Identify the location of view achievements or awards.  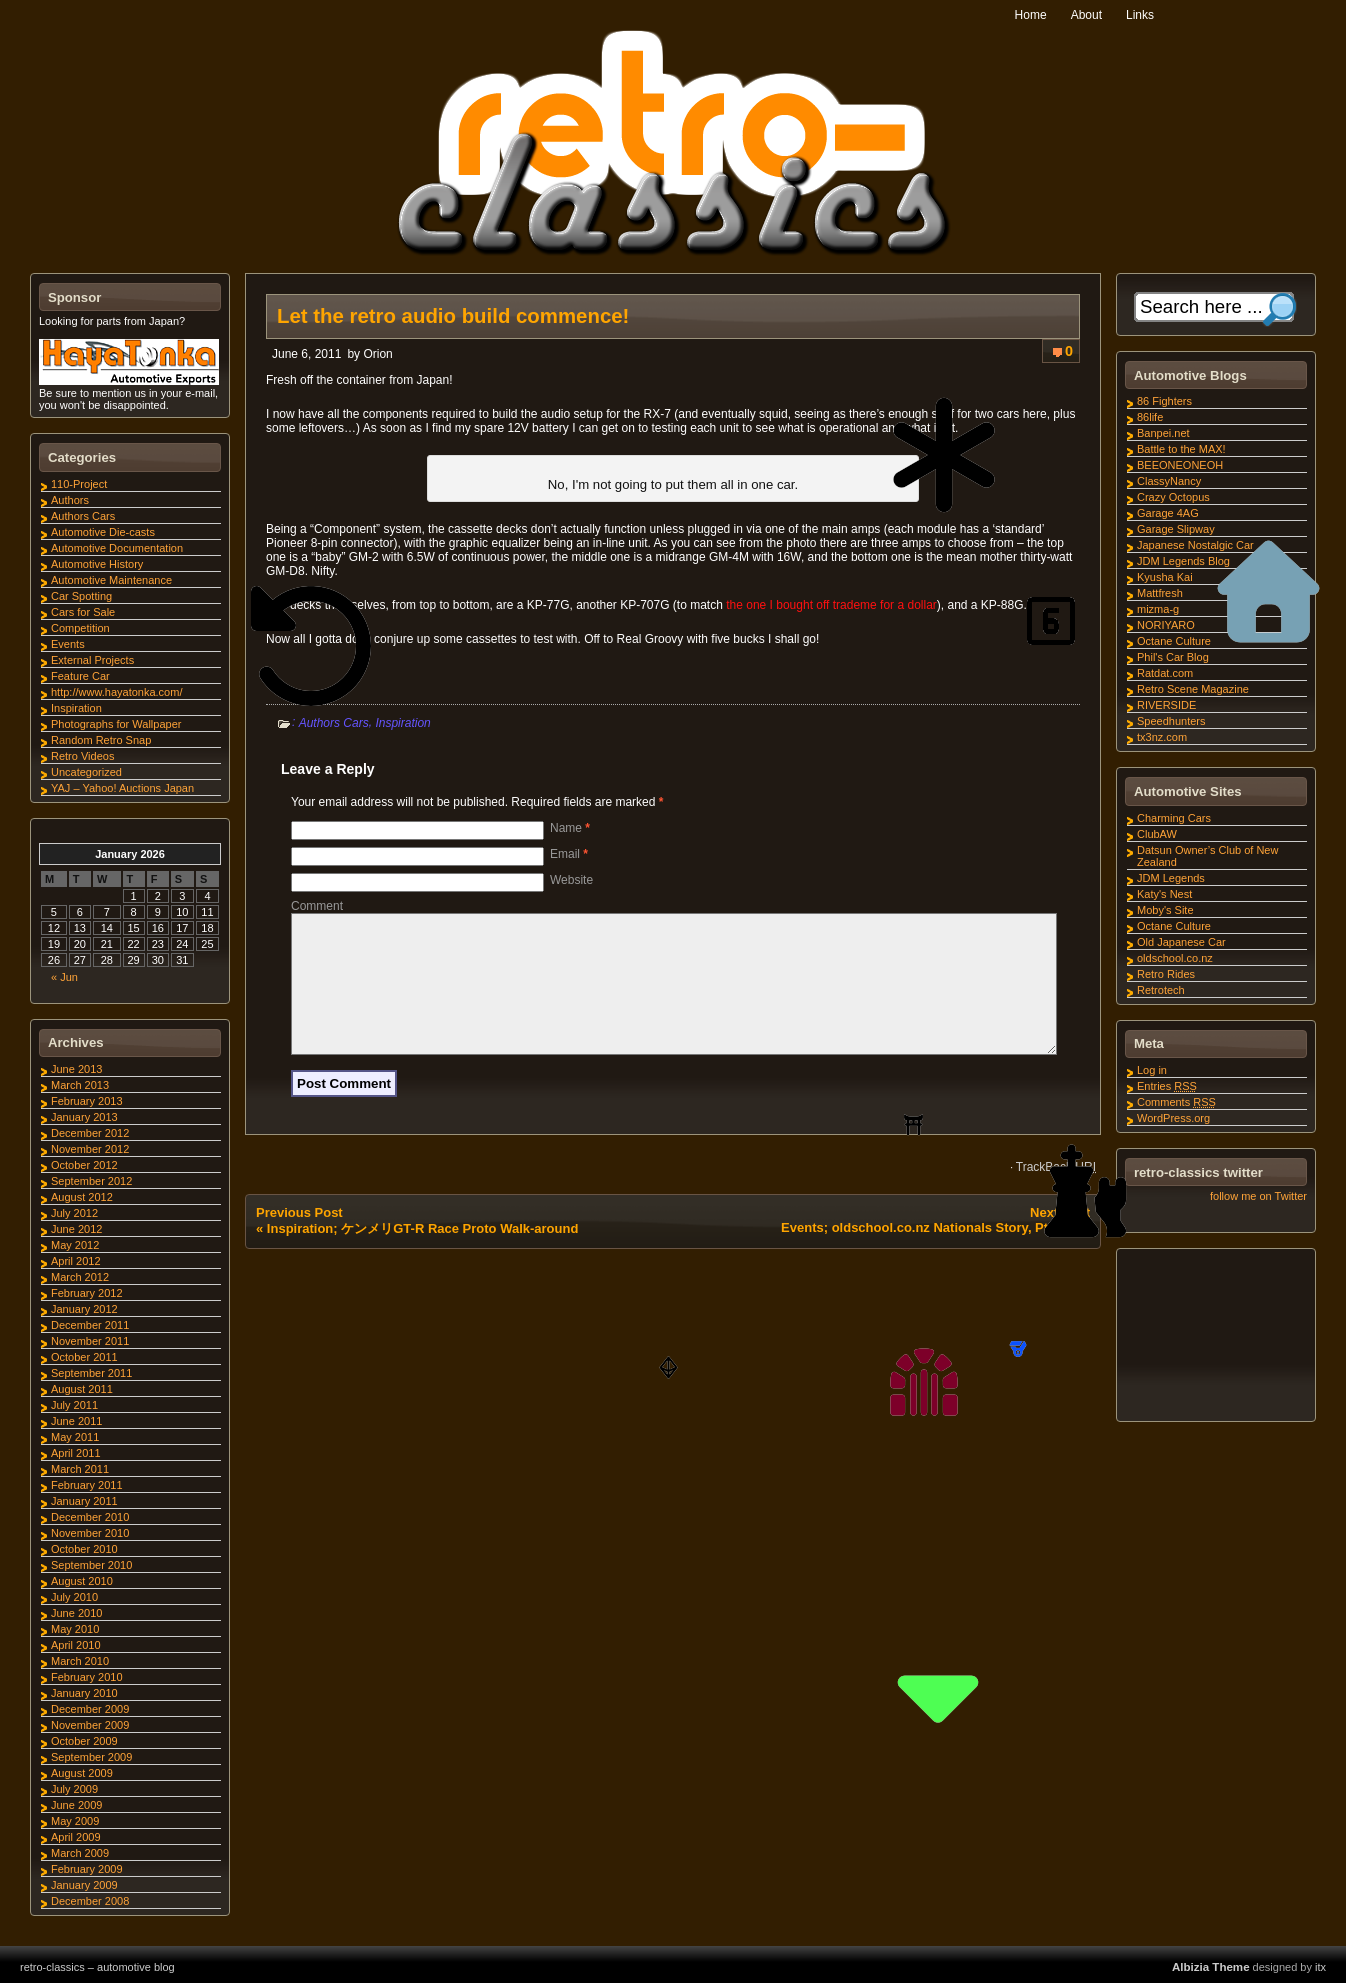
(1018, 1349).